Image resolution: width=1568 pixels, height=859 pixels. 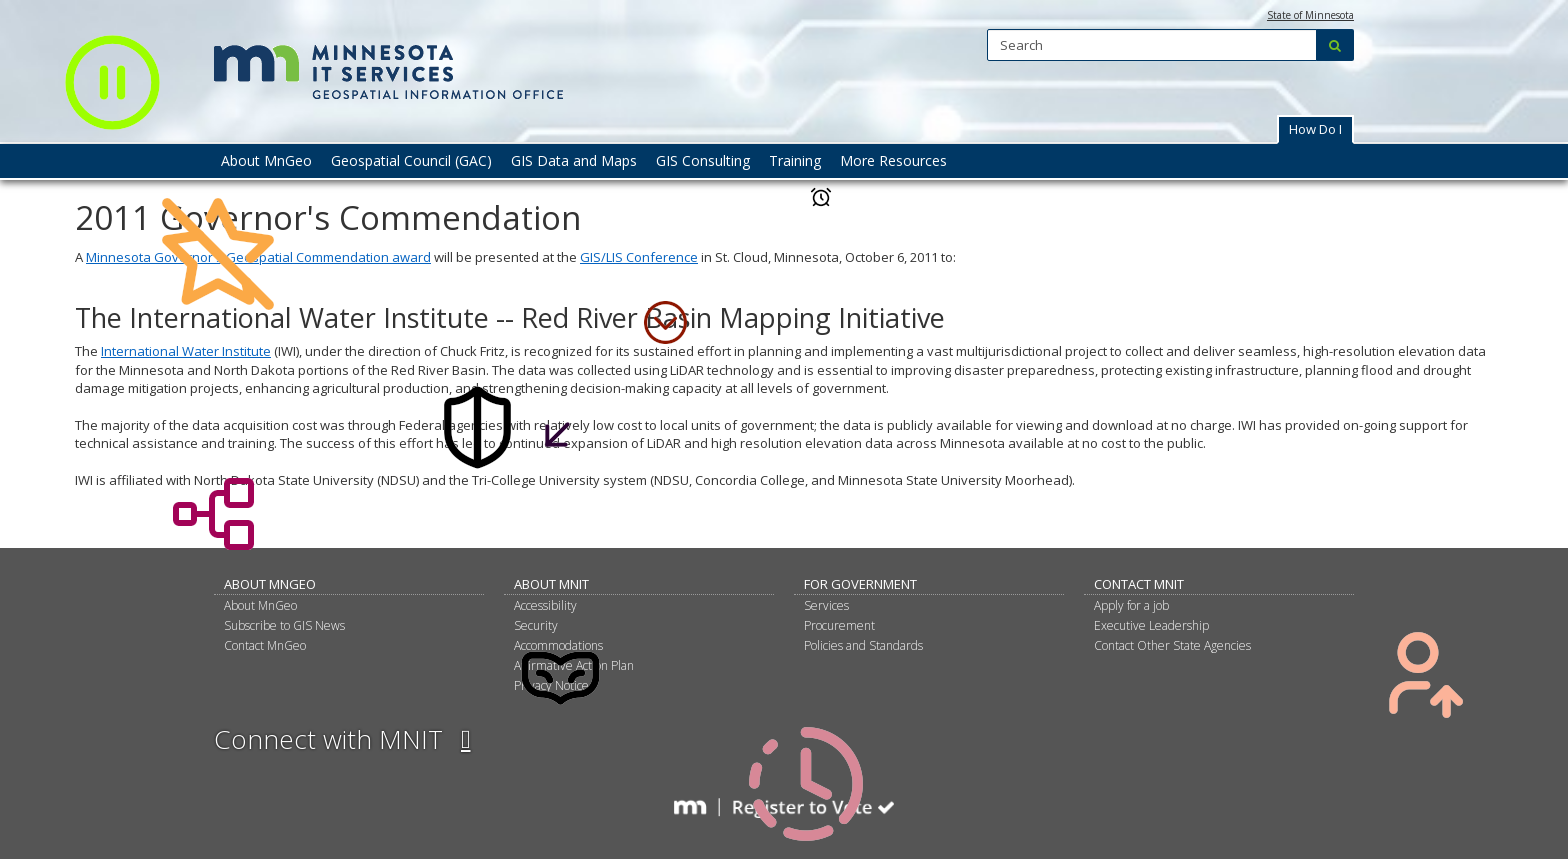 I want to click on navigate to the bottom-left corner, so click(x=557, y=434).